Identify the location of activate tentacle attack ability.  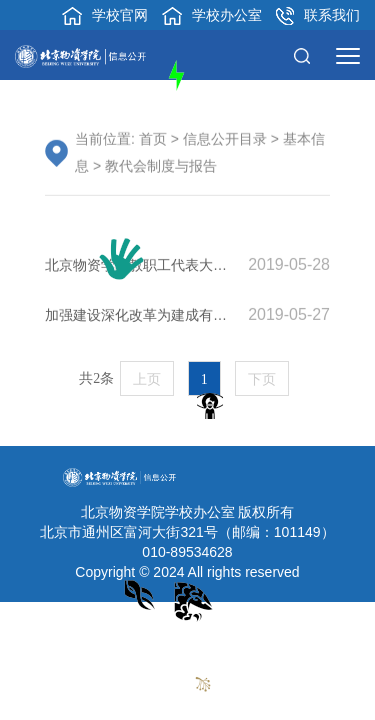
(140, 595).